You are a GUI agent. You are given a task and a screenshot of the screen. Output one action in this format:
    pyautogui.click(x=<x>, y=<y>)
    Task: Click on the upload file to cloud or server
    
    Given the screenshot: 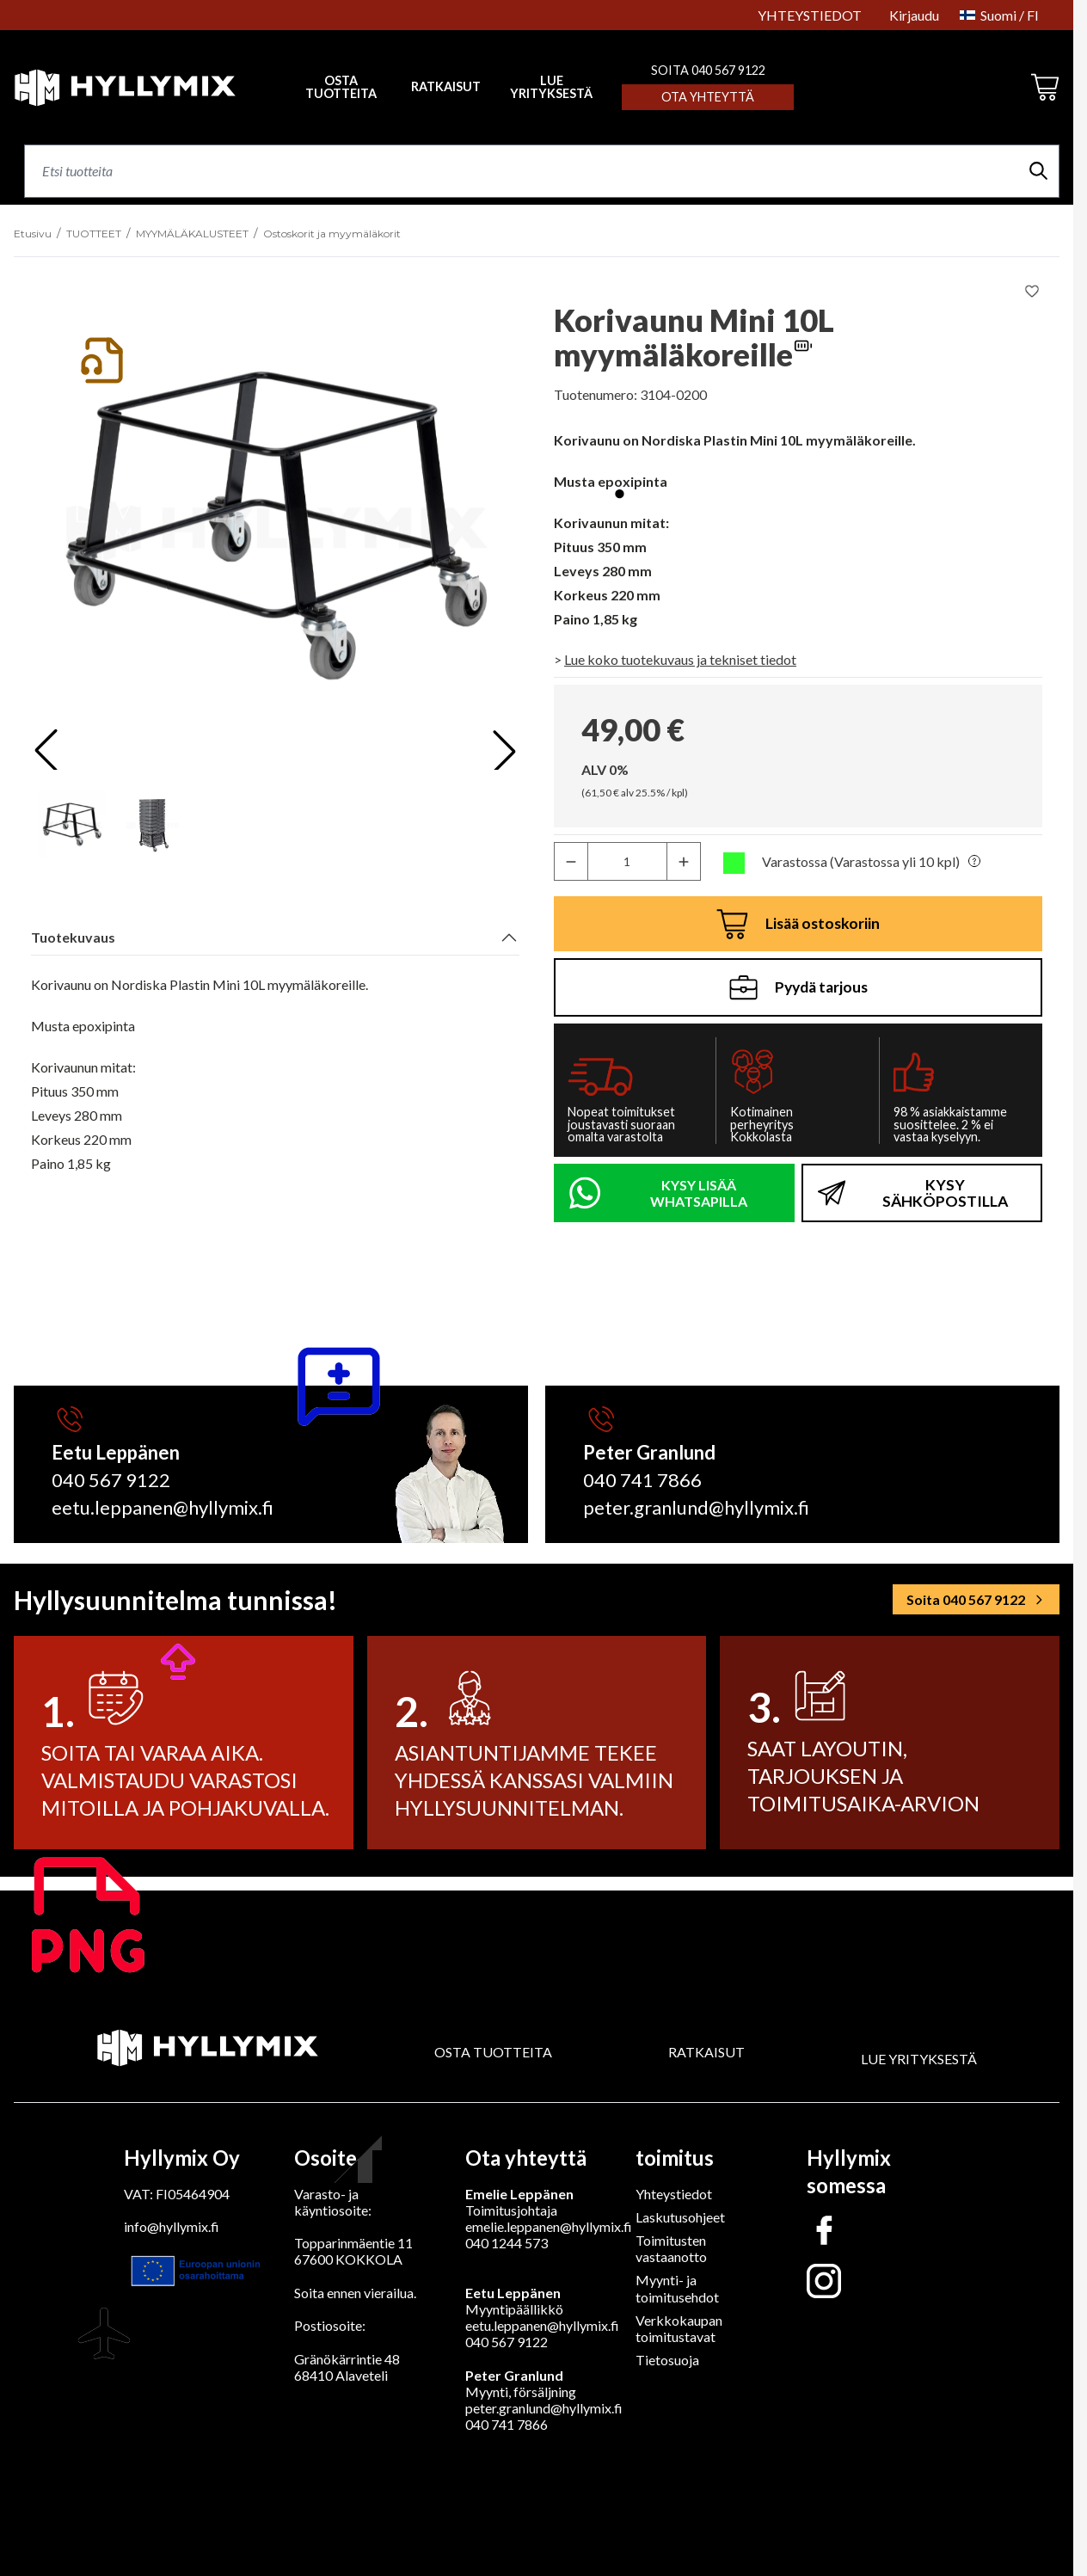 What is the action you would take?
    pyautogui.click(x=178, y=1663)
    